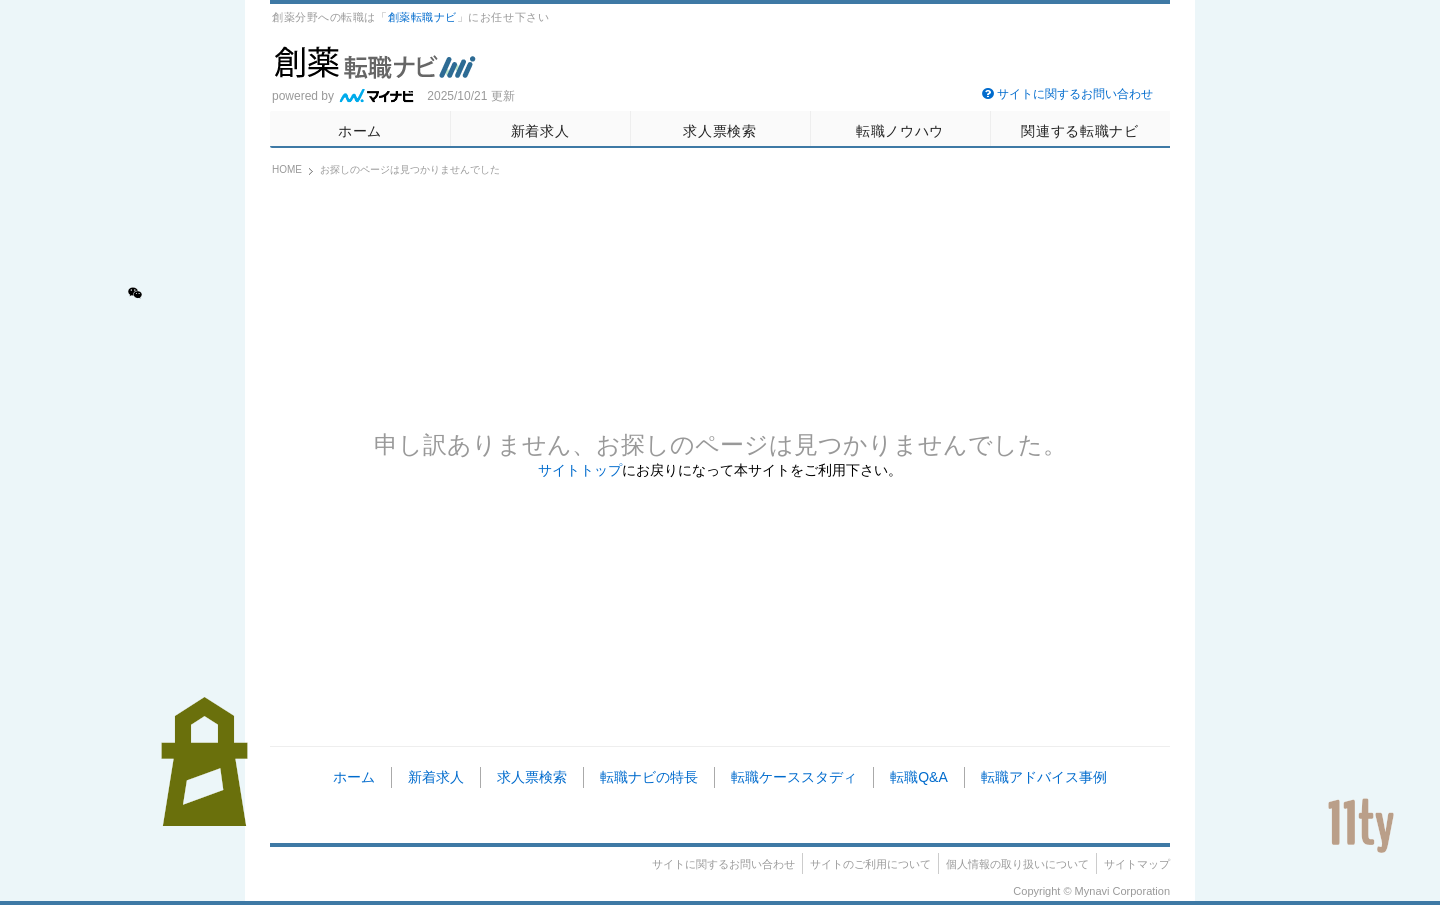 The image size is (1440, 912). Describe the element at coordinates (1361, 822) in the screenshot. I see `11ty (Eleventy) static site generator logo` at that location.